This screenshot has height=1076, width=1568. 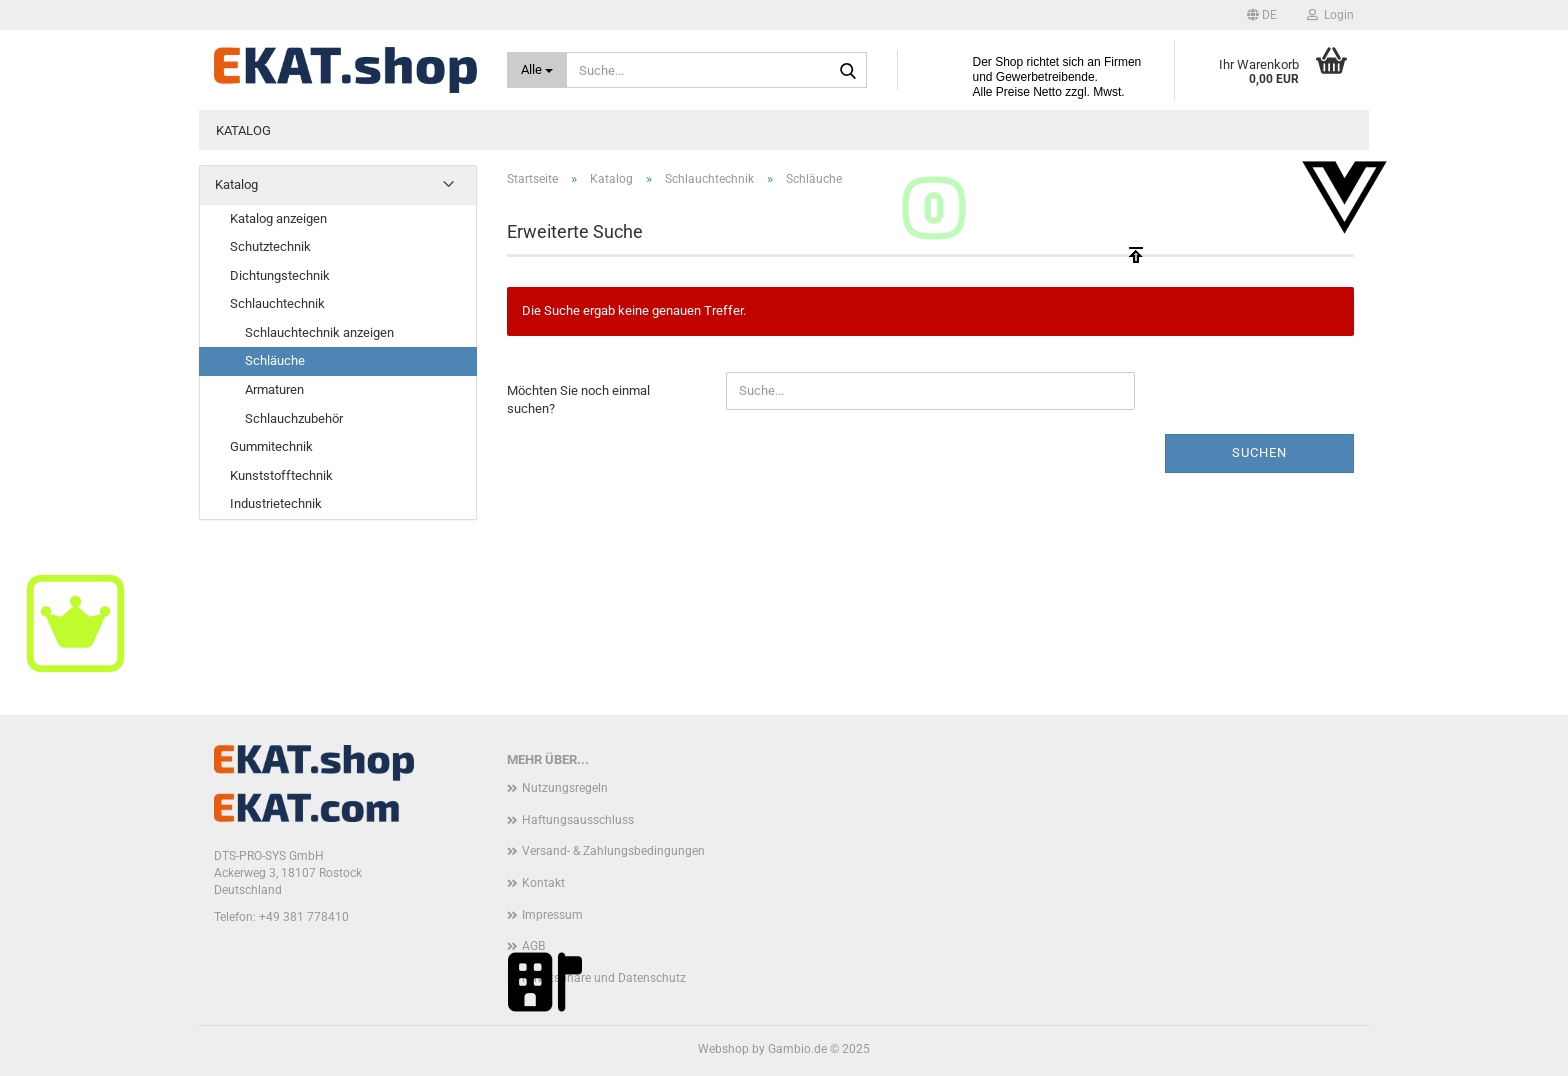 I want to click on web awesome brand logo, so click(x=75, y=623).